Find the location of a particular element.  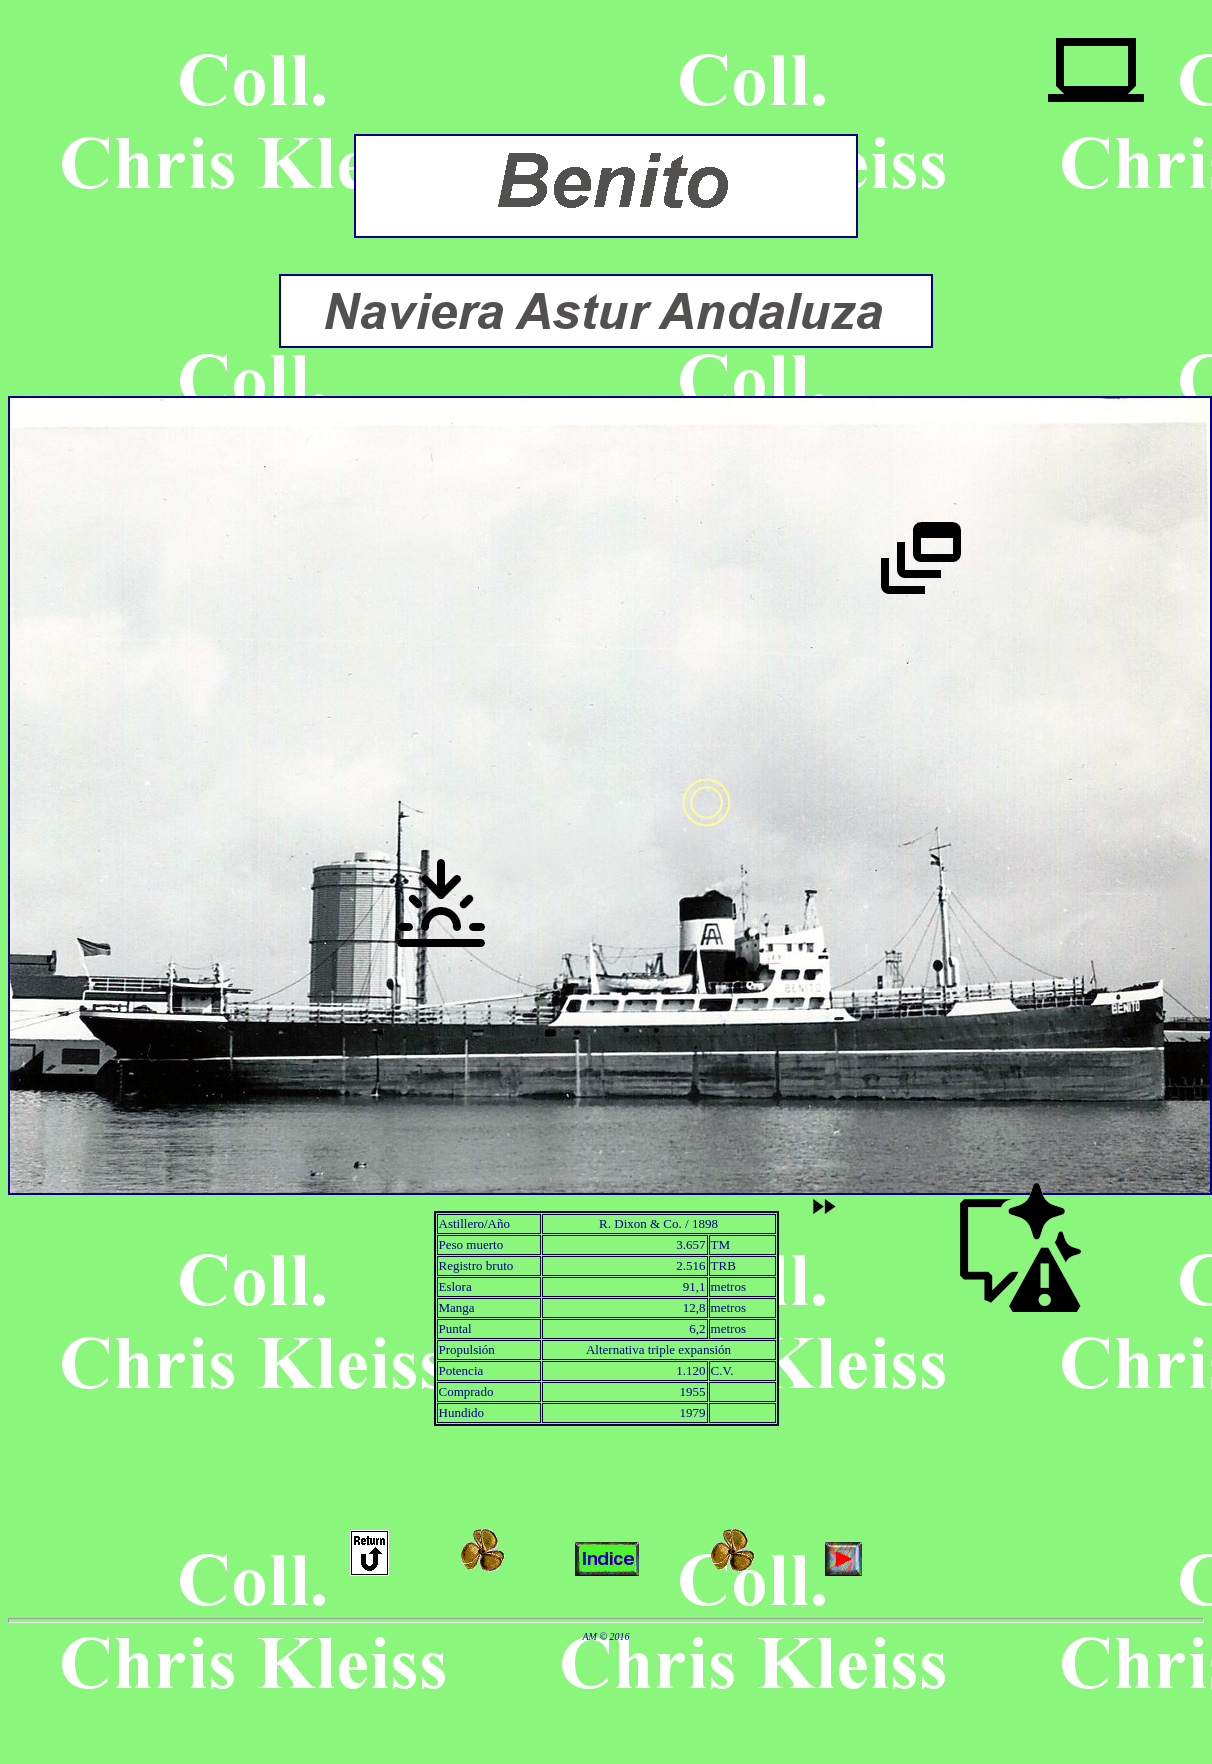

AI chat feature experiencing an issue or error is located at coordinates (1016, 1247).